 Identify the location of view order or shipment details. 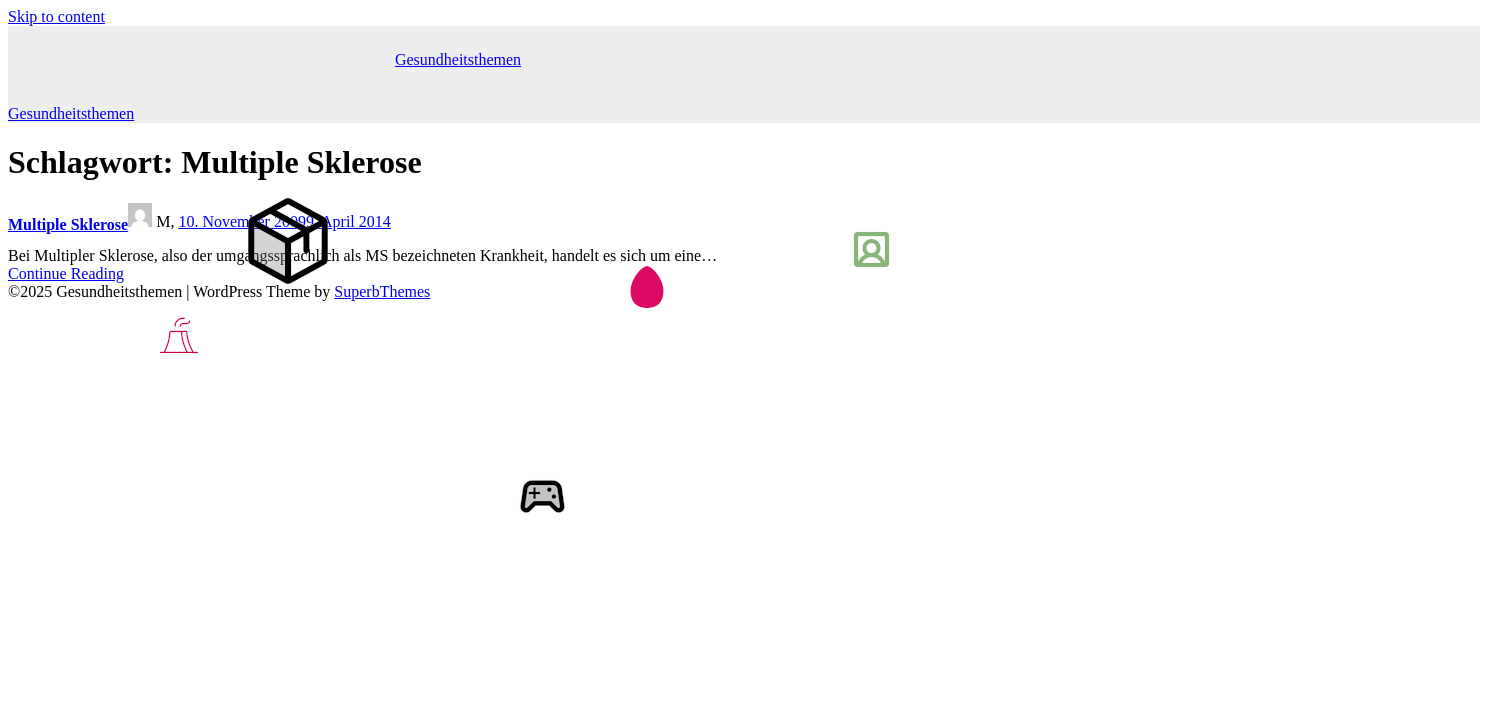
(288, 241).